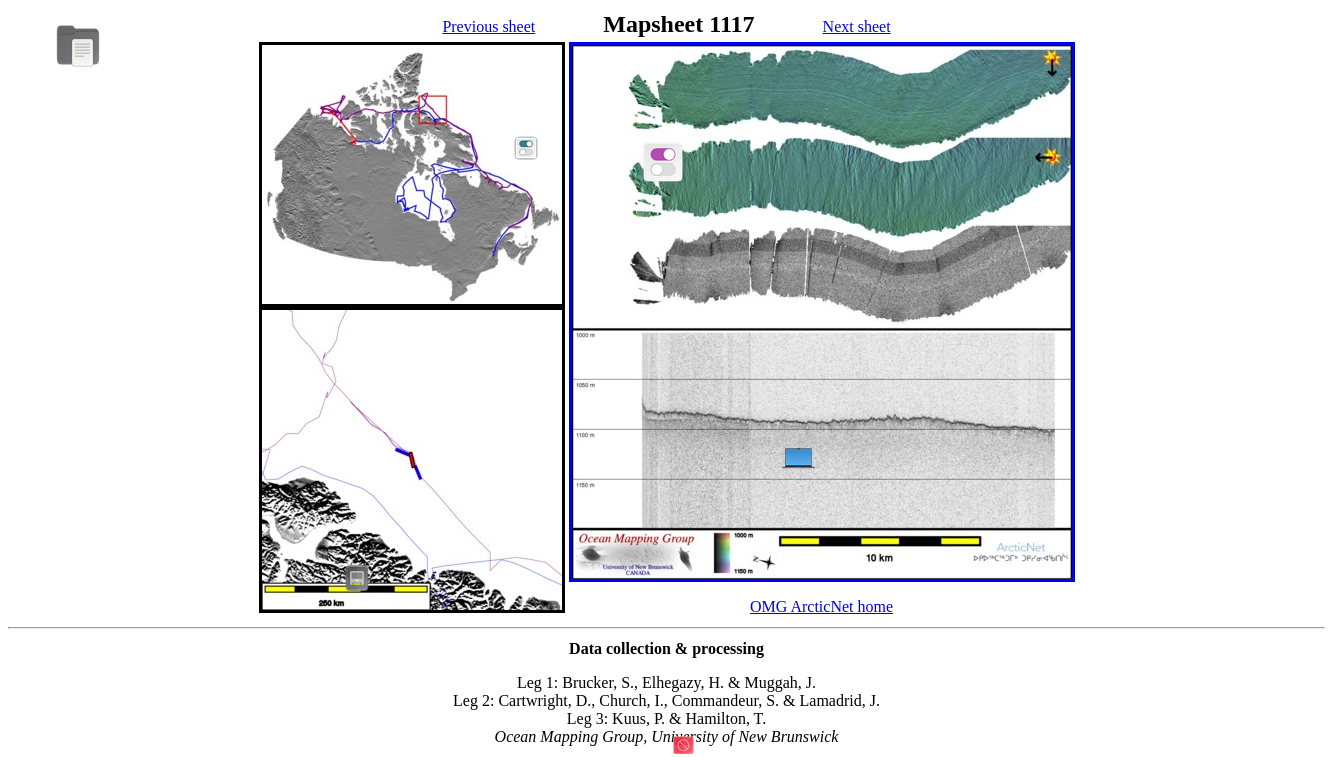  What do you see at coordinates (663, 162) in the screenshot?
I see `open desktop preferences or settings` at bounding box center [663, 162].